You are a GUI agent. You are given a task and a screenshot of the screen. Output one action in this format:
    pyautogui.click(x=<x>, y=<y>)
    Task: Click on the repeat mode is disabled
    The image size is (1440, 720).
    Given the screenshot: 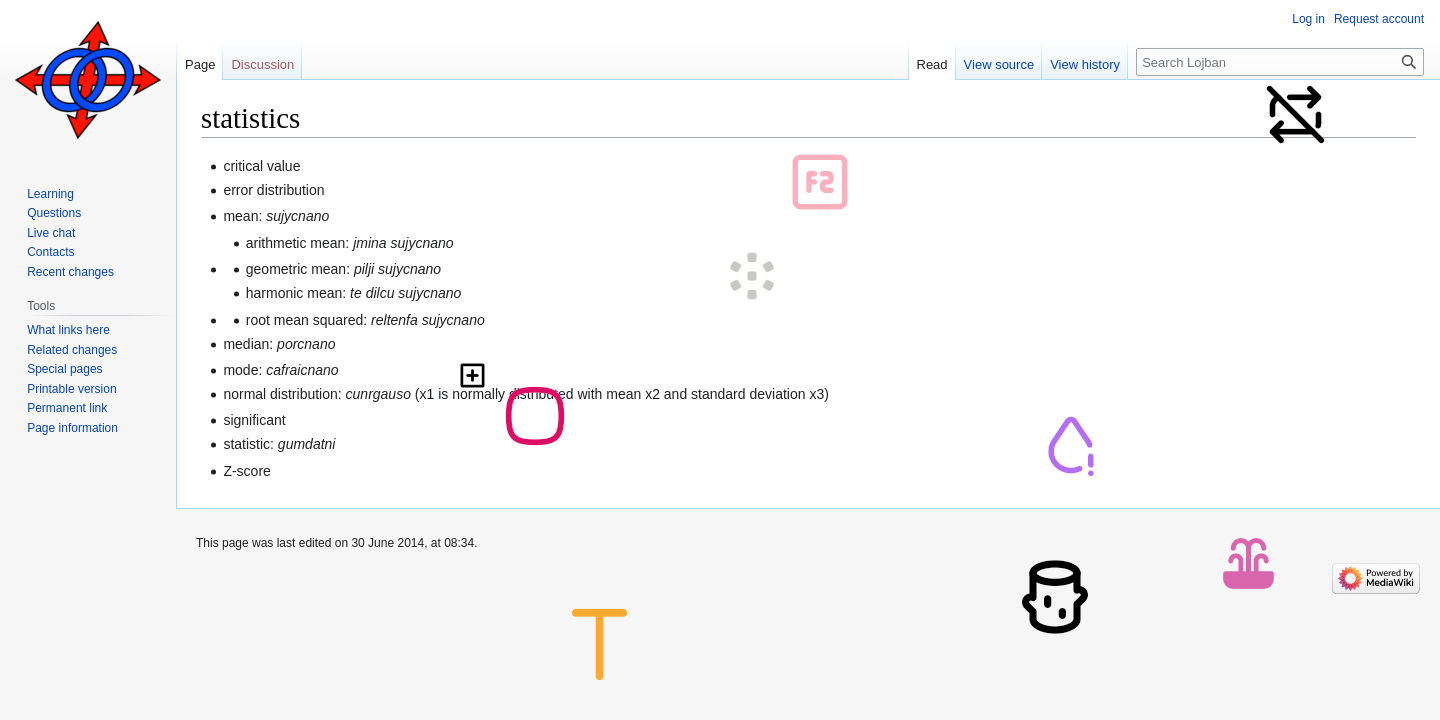 What is the action you would take?
    pyautogui.click(x=1295, y=114)
    